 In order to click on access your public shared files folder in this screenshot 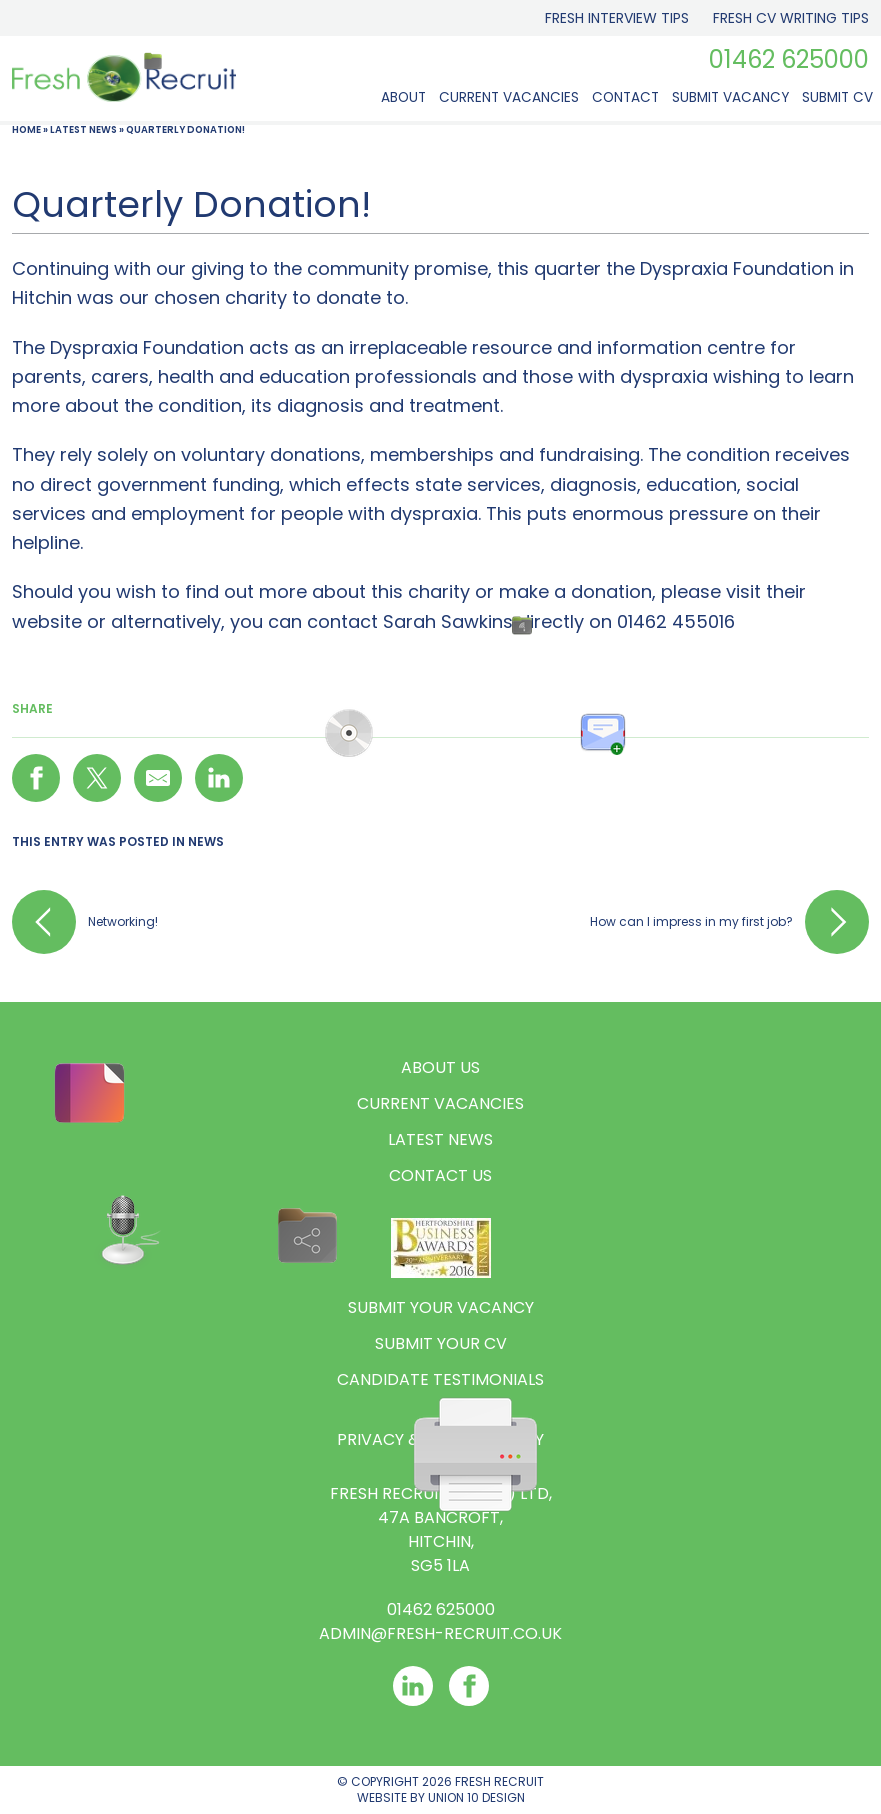, I will do `click(307, 1235)`.